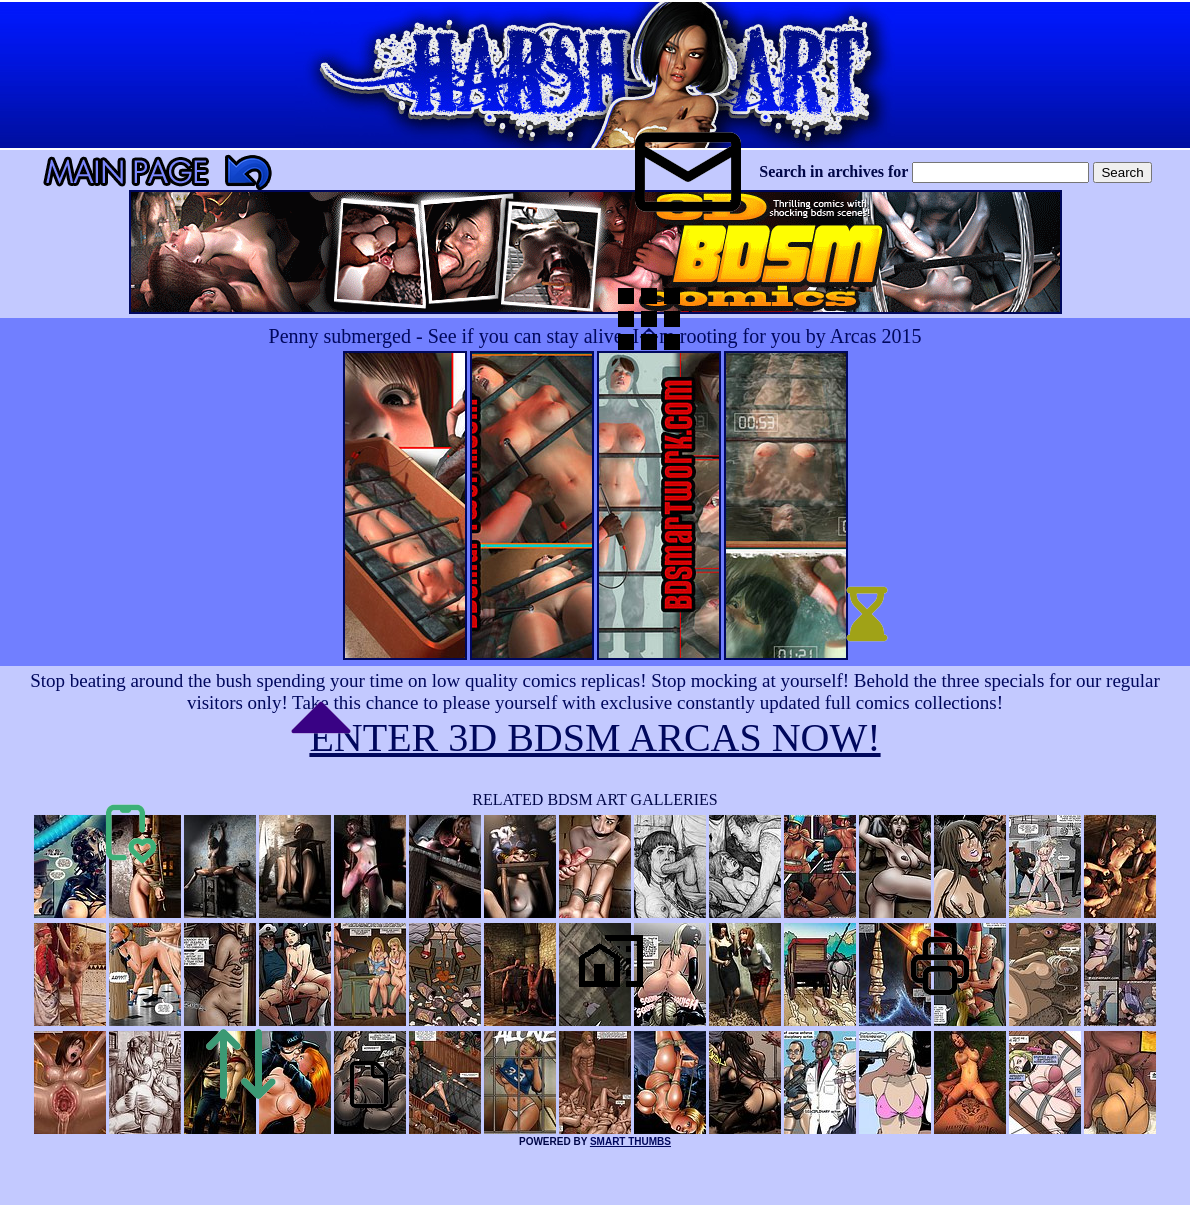 The width and height of the screenshot is (1190, 1205). I want to click on add device to favorites, so click(125, 832).